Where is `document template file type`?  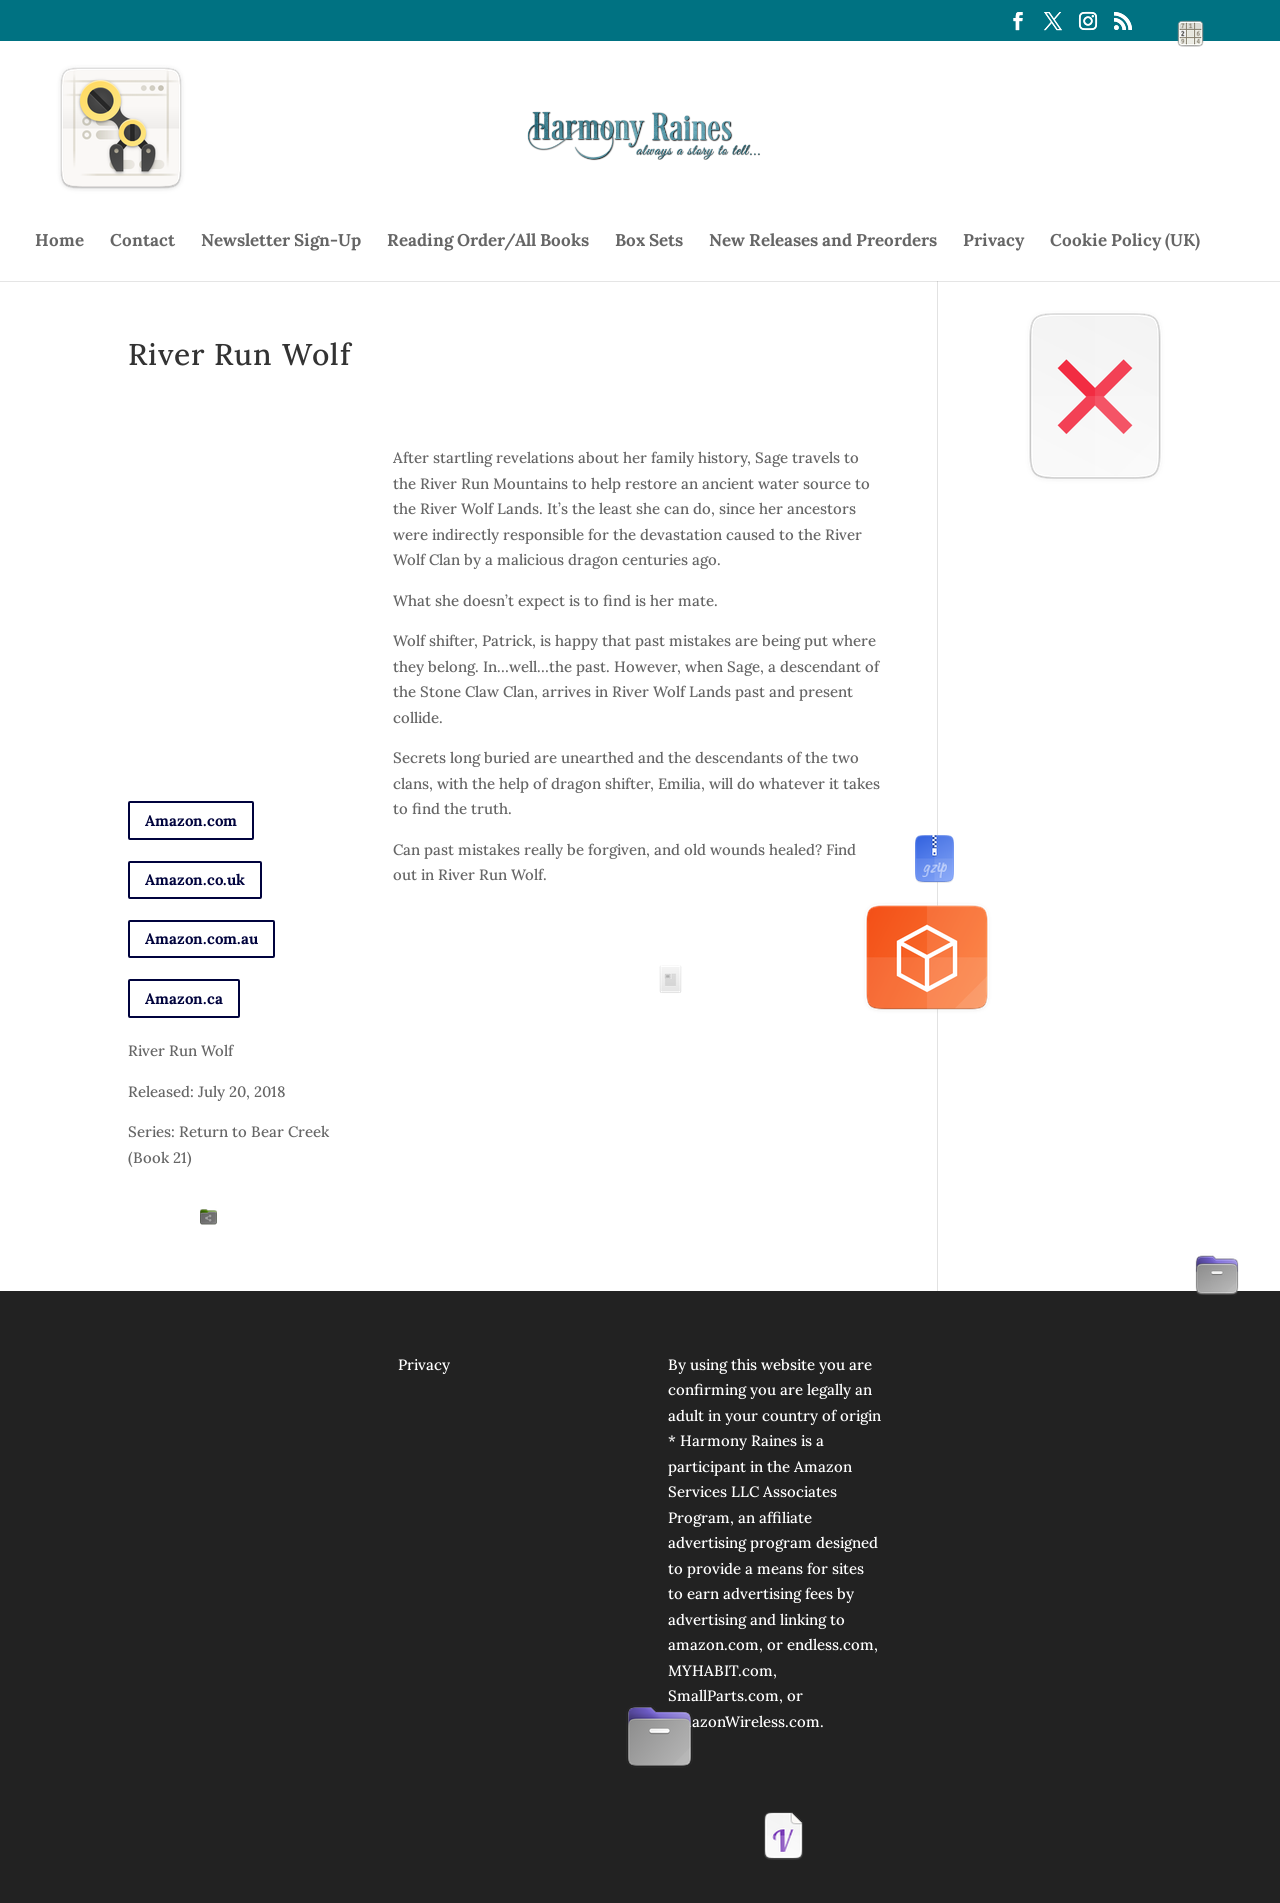
document template file type is located at coordinates (670, 979).